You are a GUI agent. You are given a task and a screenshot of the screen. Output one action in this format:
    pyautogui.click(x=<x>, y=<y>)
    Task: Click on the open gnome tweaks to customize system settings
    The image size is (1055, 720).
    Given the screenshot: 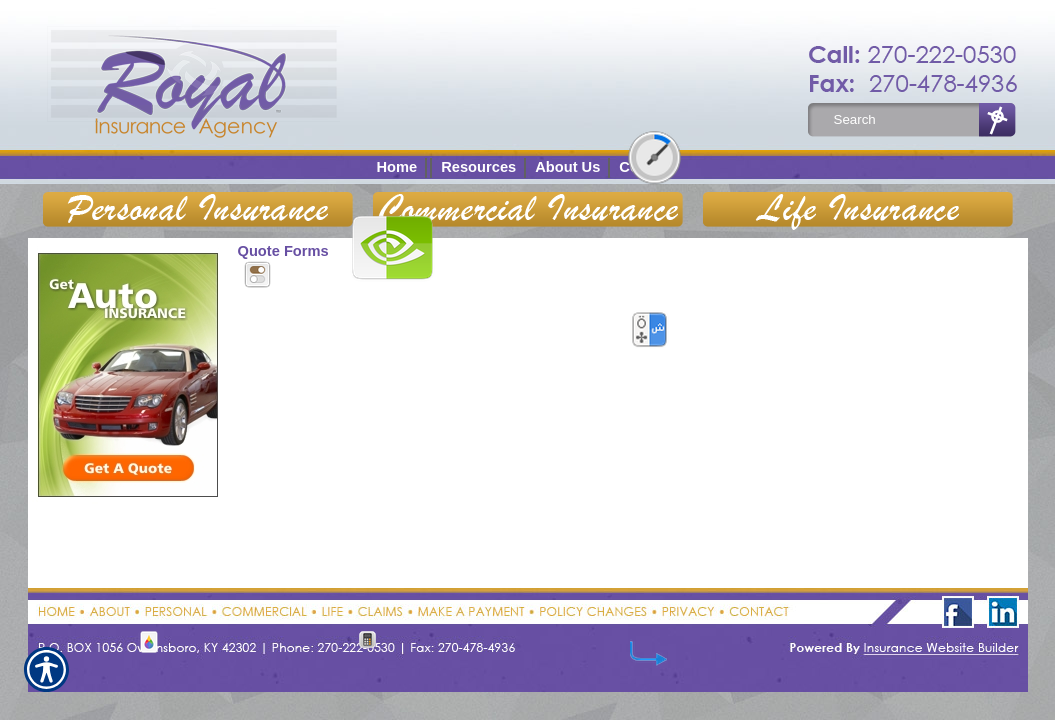 What is the action you would take?
    pyautogui.click(x=257, y=274)
    